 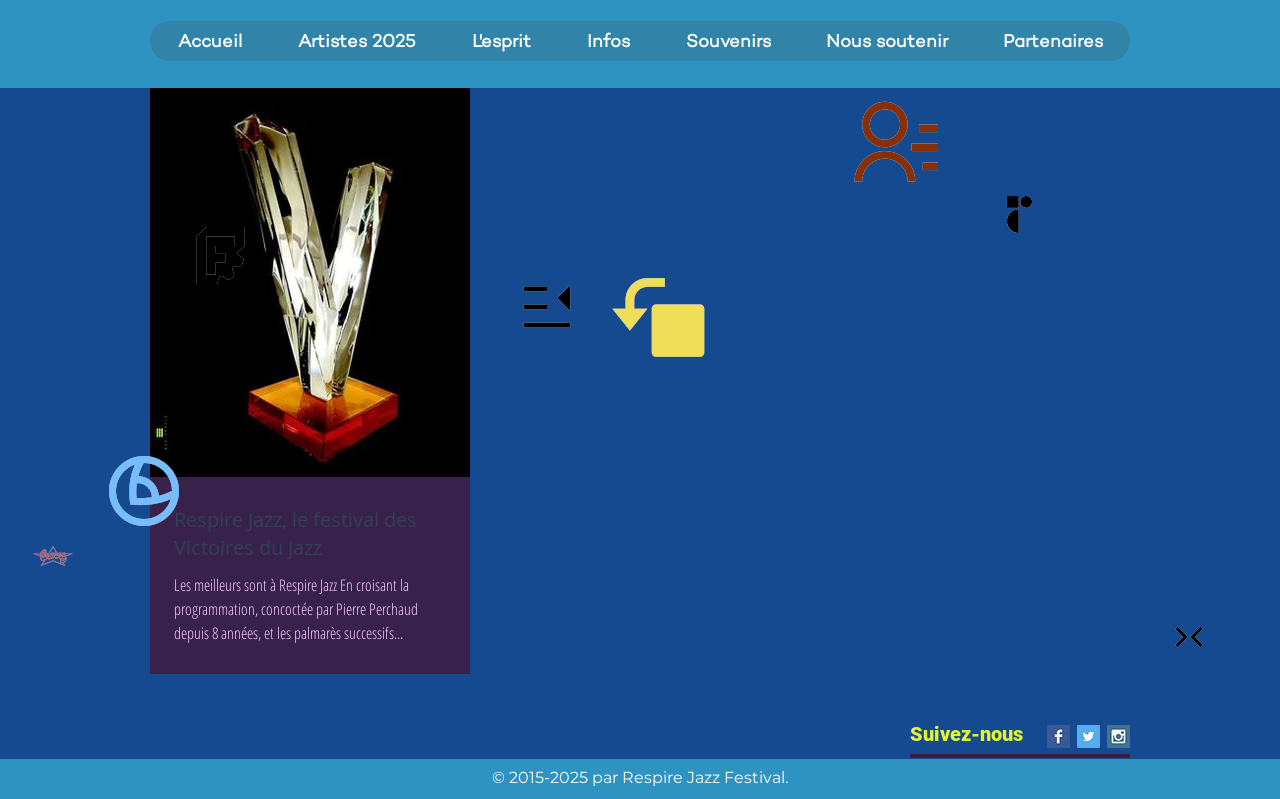 What do you see at coordinates (144, 491) in the screenshot?
I see `CoreOS logo` at bounding box center [144, 491].